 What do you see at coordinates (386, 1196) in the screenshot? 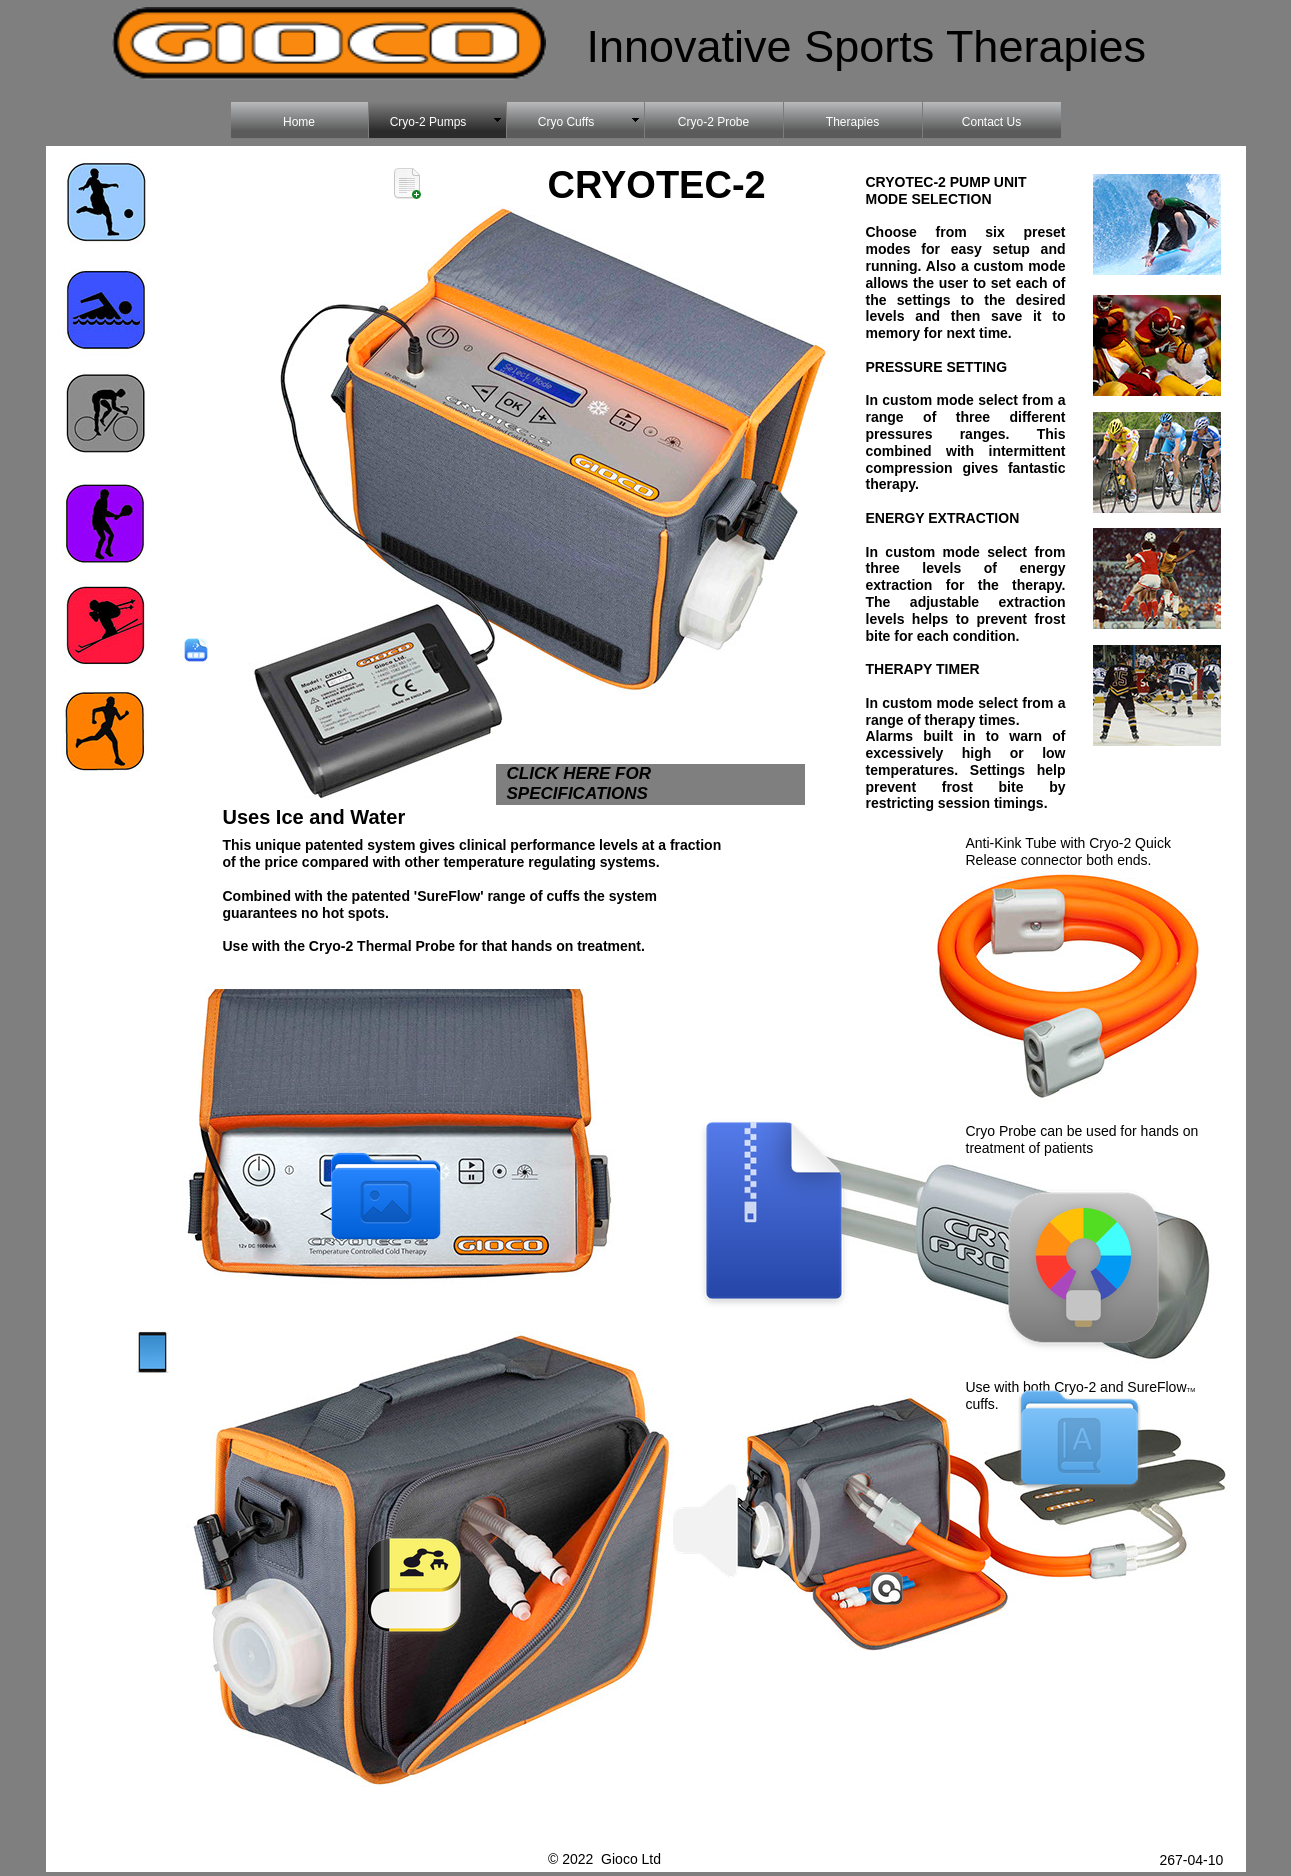
I see `open your images folder` at bounding box center [386, 1196].